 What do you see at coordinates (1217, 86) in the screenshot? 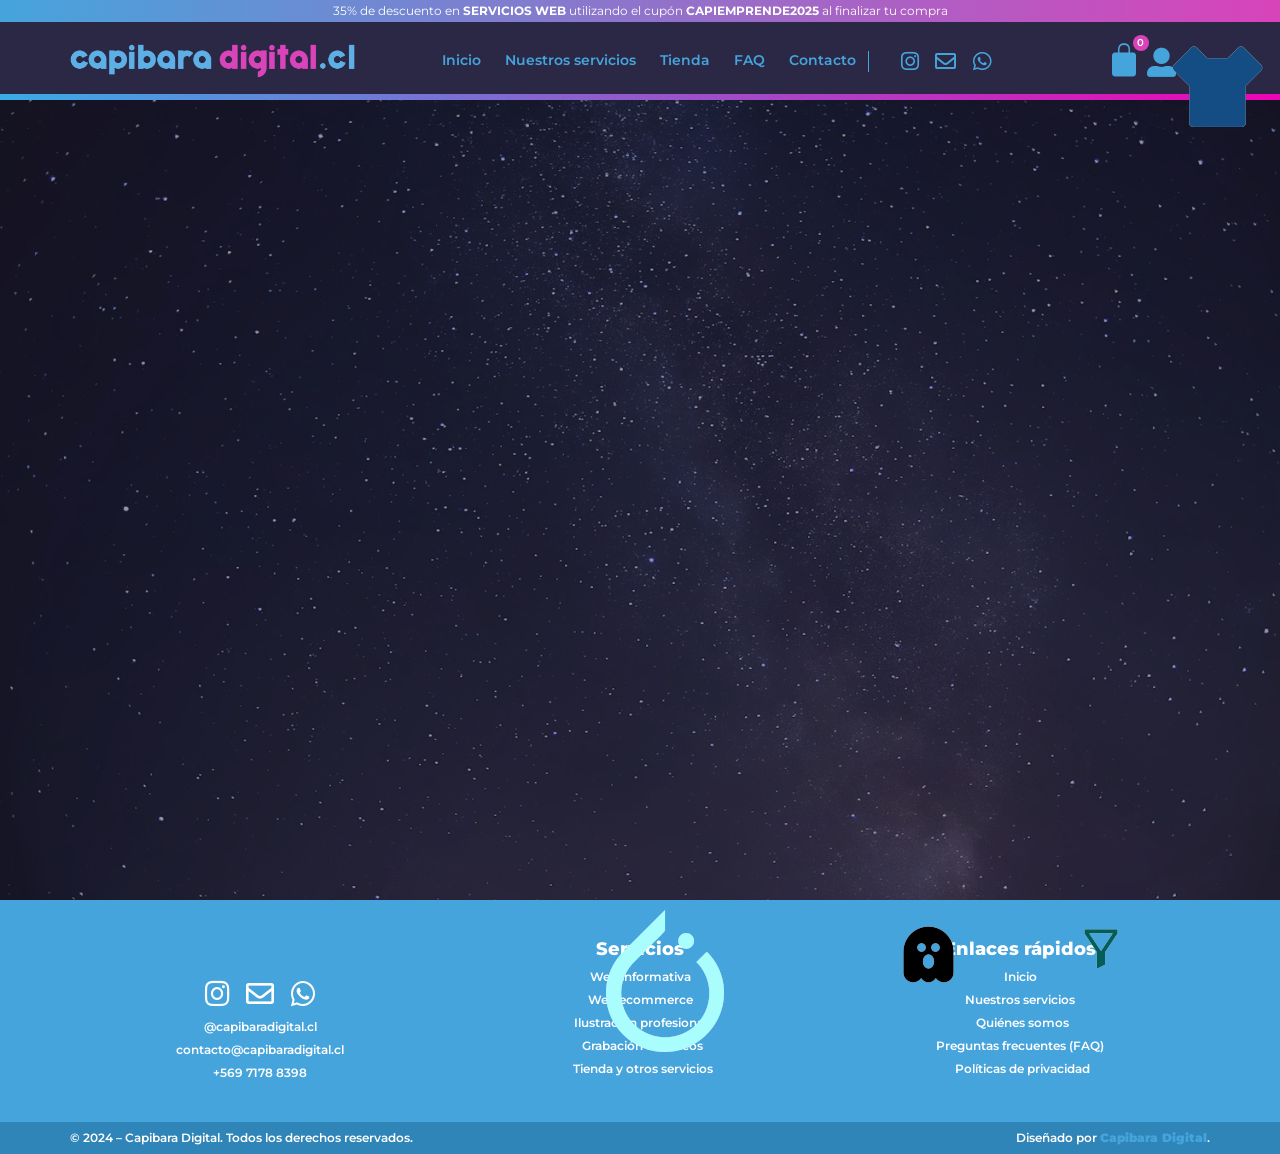
I see `browse clothing or apparel products` at bounding box center [1217, 86].